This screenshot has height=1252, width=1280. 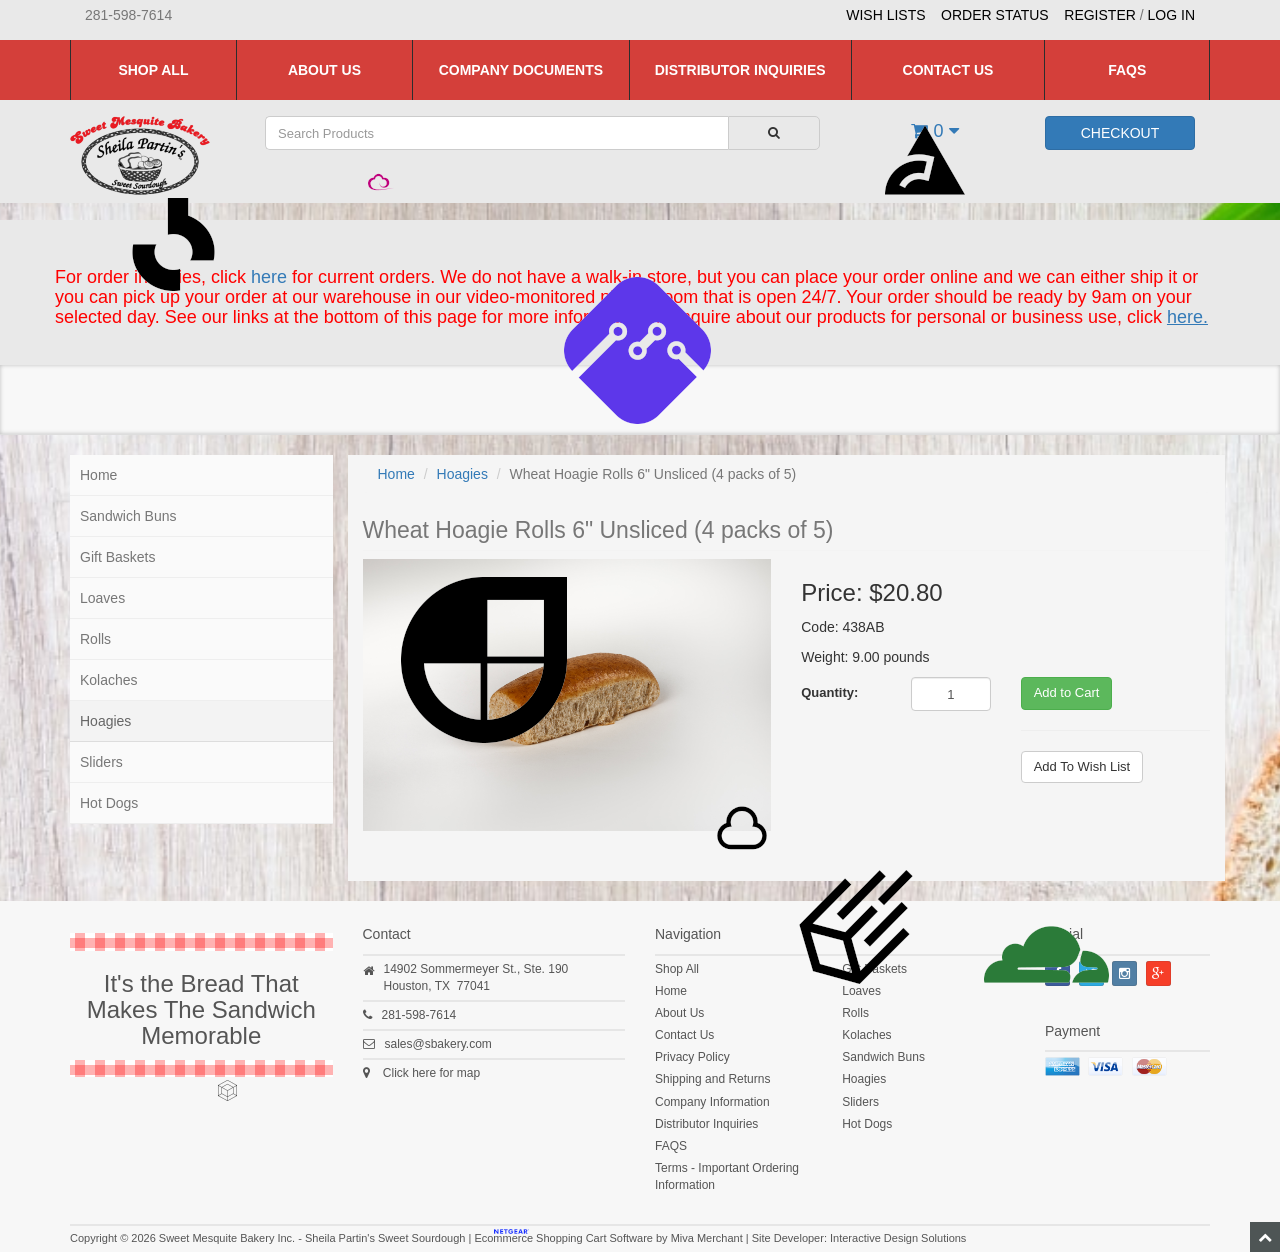 What do you see at coordinates (742, 829) in the screenshot?
I see `indicates cloudy weather conditions` at bounding box center [742, 829].